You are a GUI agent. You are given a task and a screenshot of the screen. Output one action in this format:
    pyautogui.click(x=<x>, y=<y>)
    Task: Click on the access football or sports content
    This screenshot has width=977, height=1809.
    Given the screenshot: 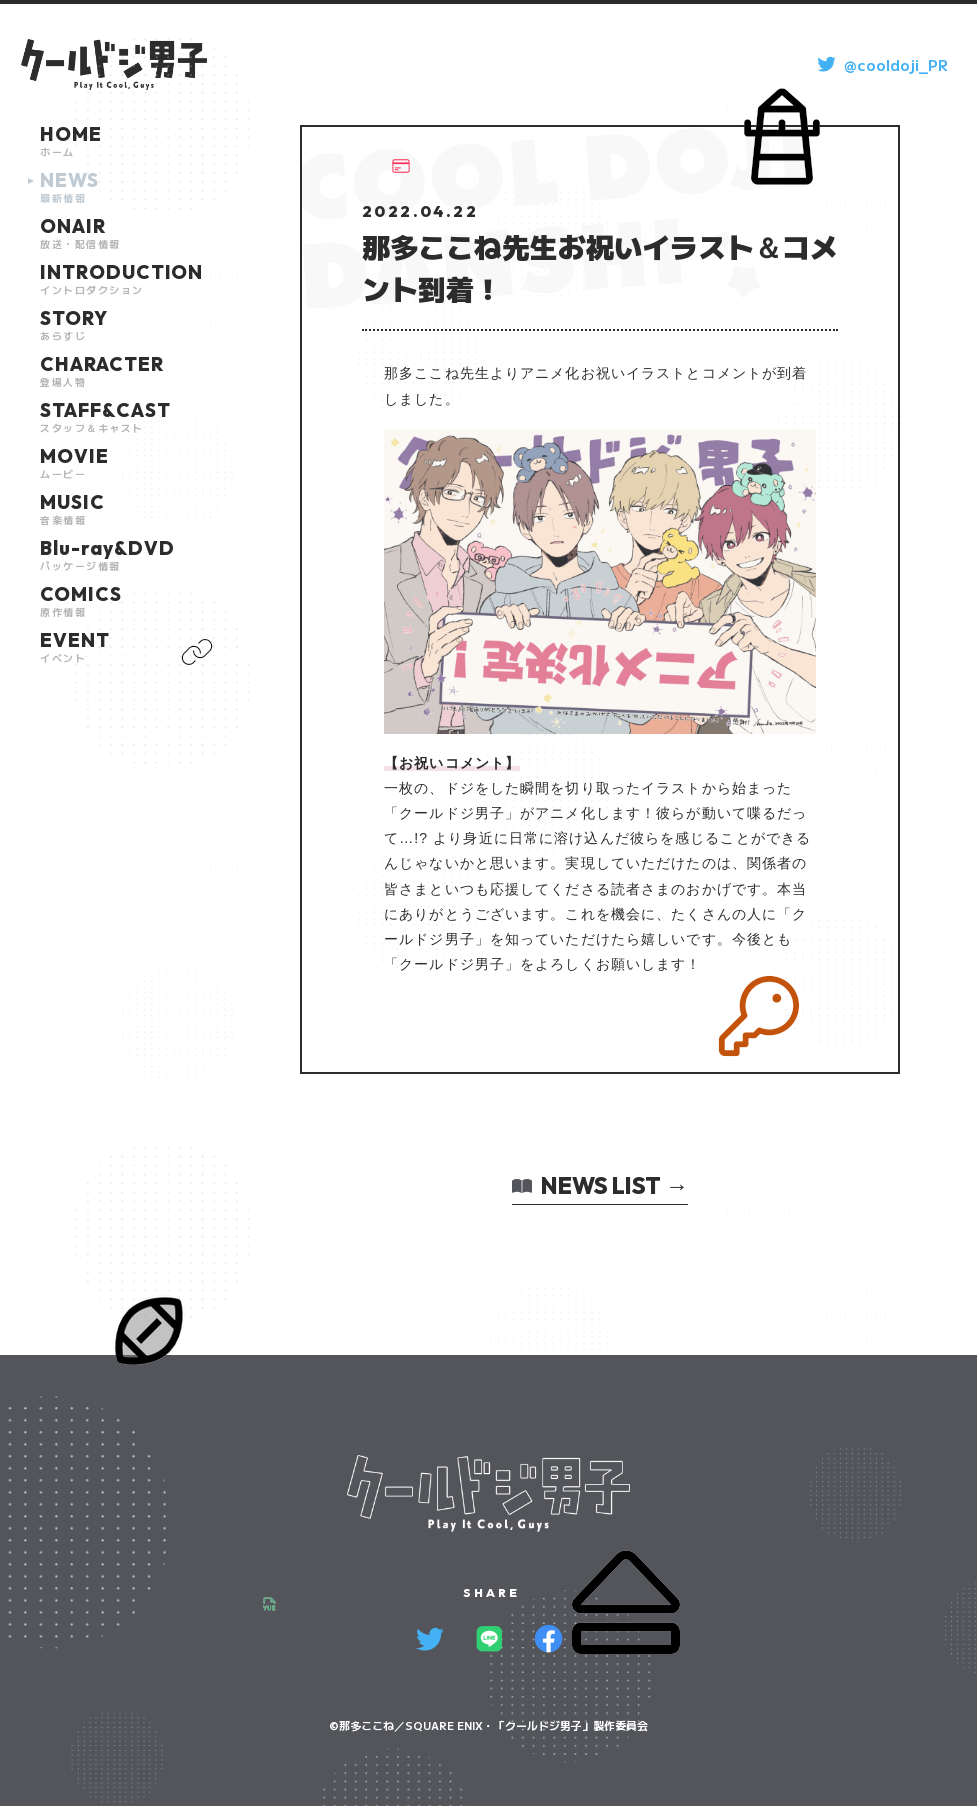 What is the action you would take?
    pyautogui.click(x=149, y=1331)
    